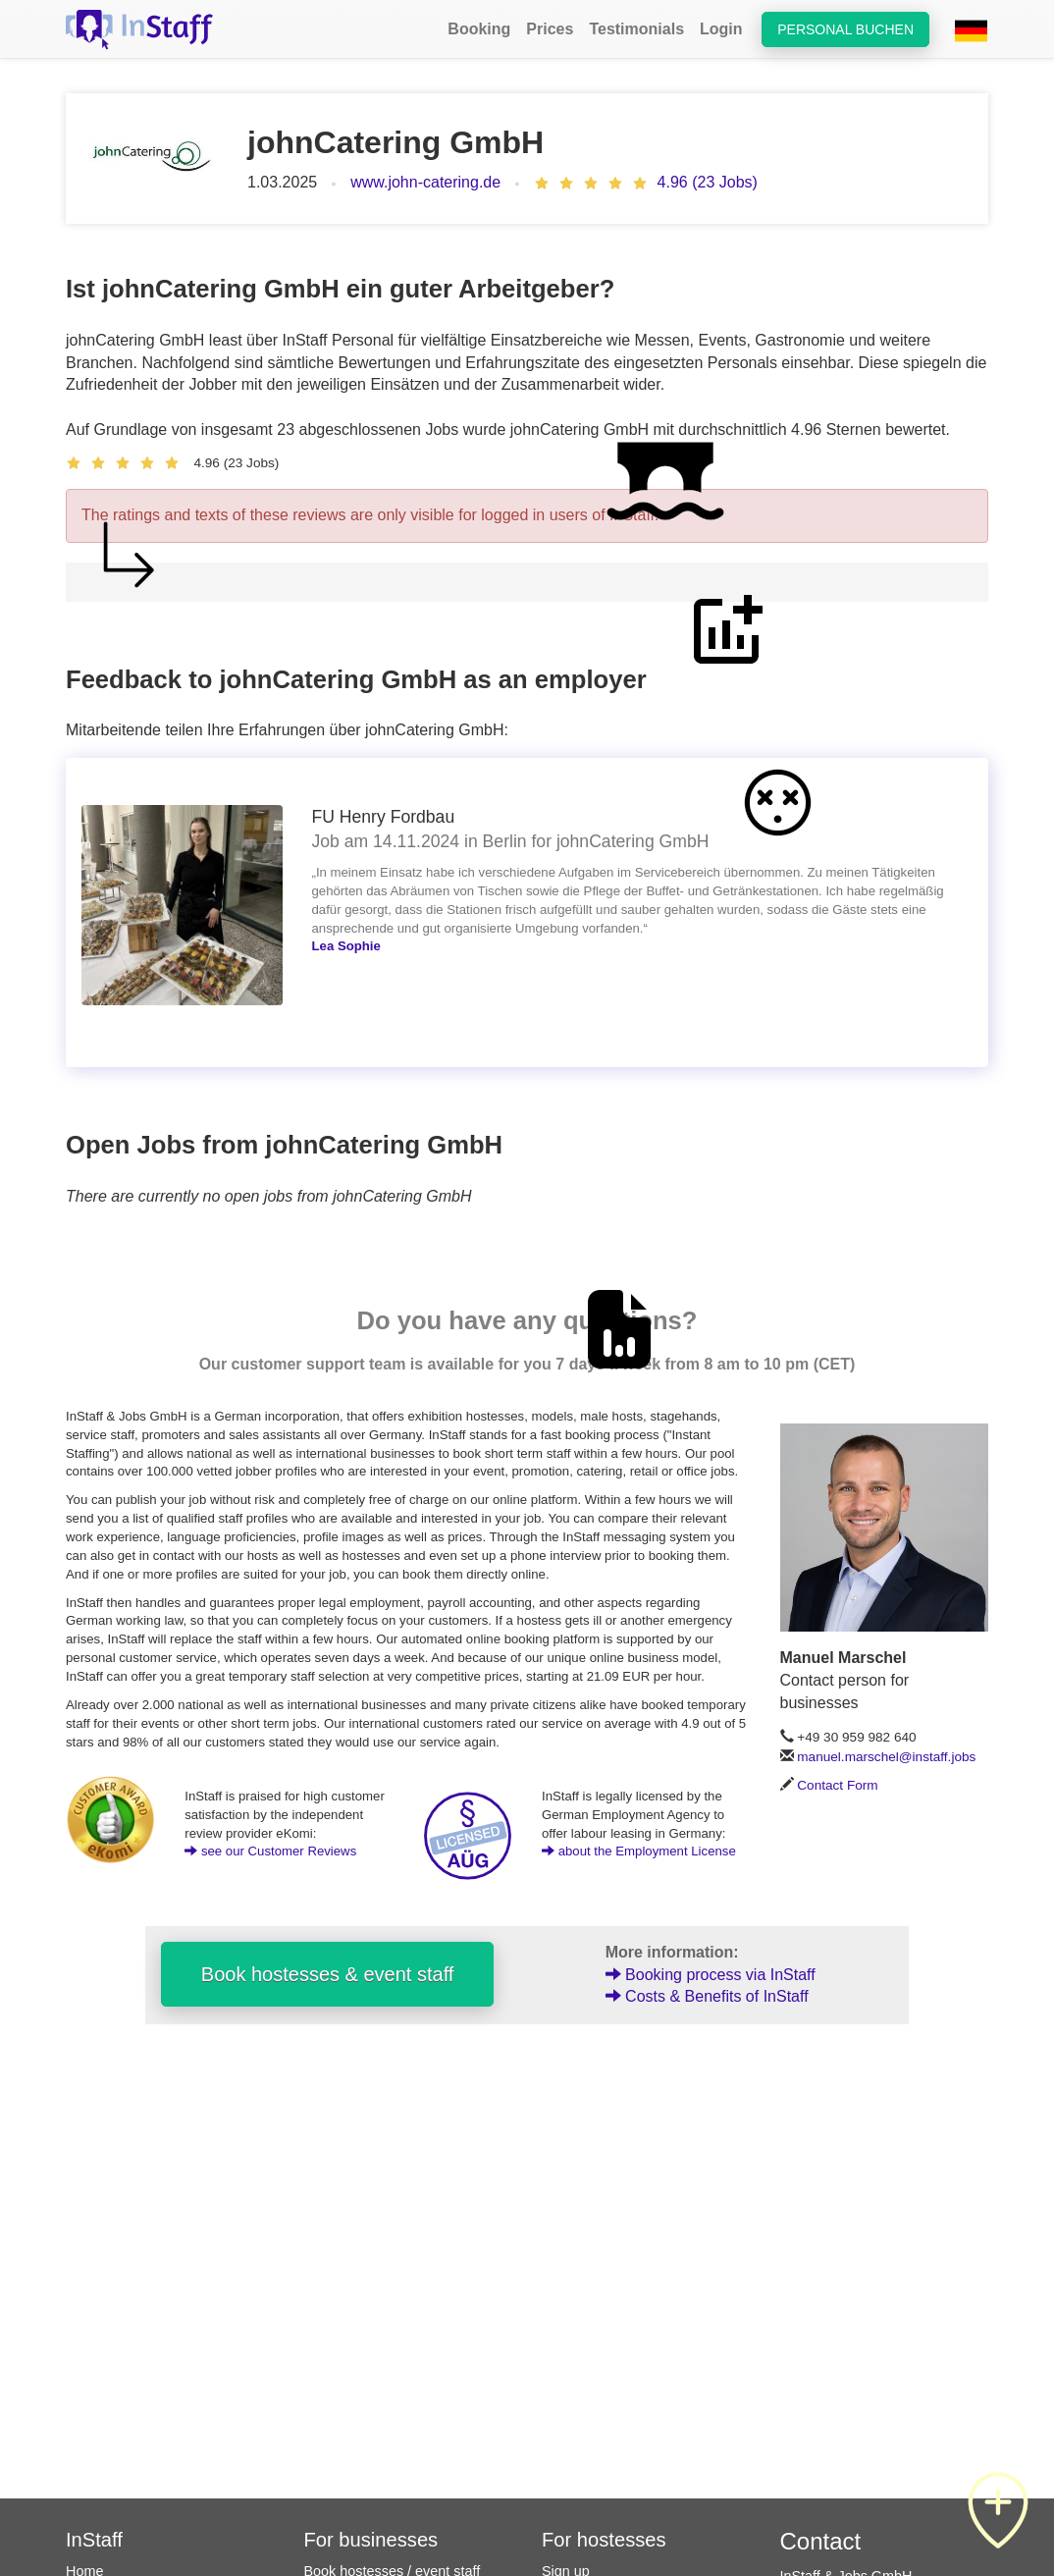  I want to click on add a new location pin, so click(998, 2510).